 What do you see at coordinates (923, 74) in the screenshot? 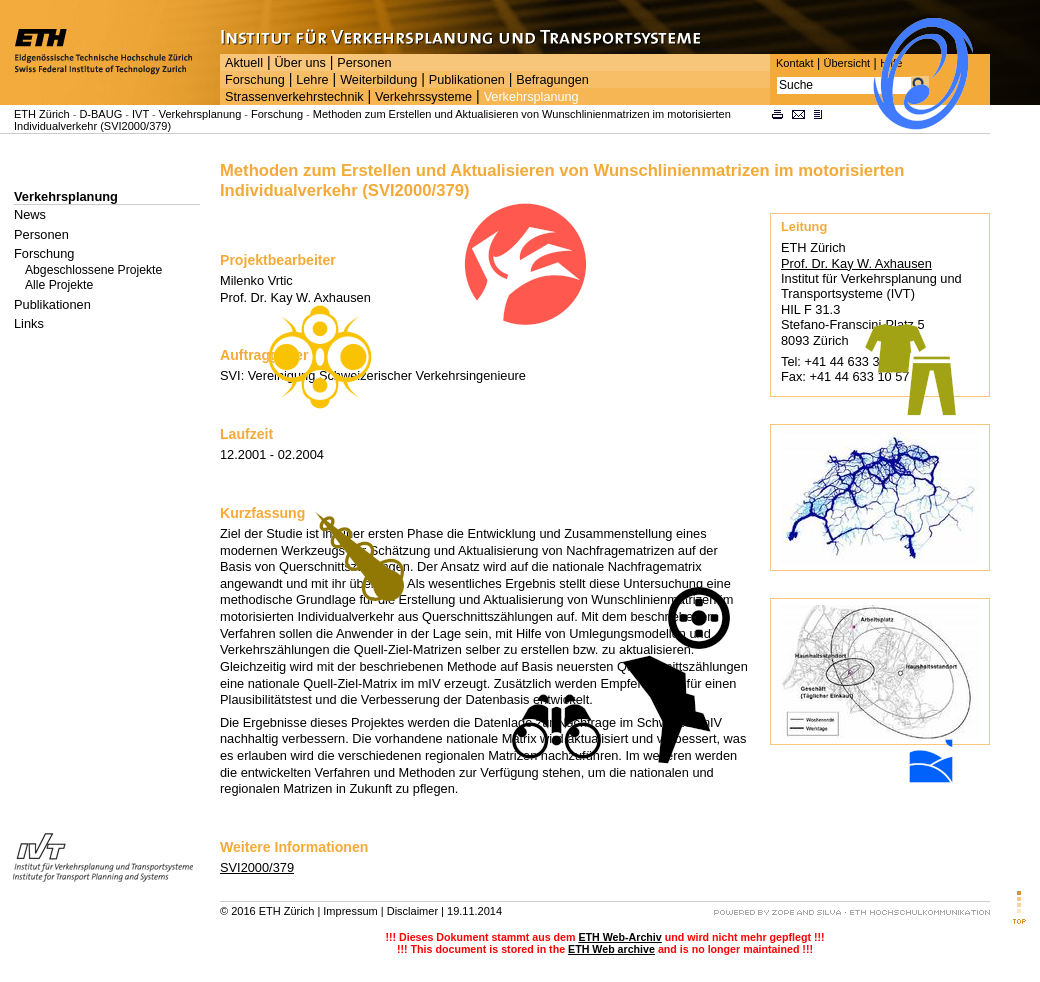
I see `access a portal or gateway feature` at bounding box center [923, 74].